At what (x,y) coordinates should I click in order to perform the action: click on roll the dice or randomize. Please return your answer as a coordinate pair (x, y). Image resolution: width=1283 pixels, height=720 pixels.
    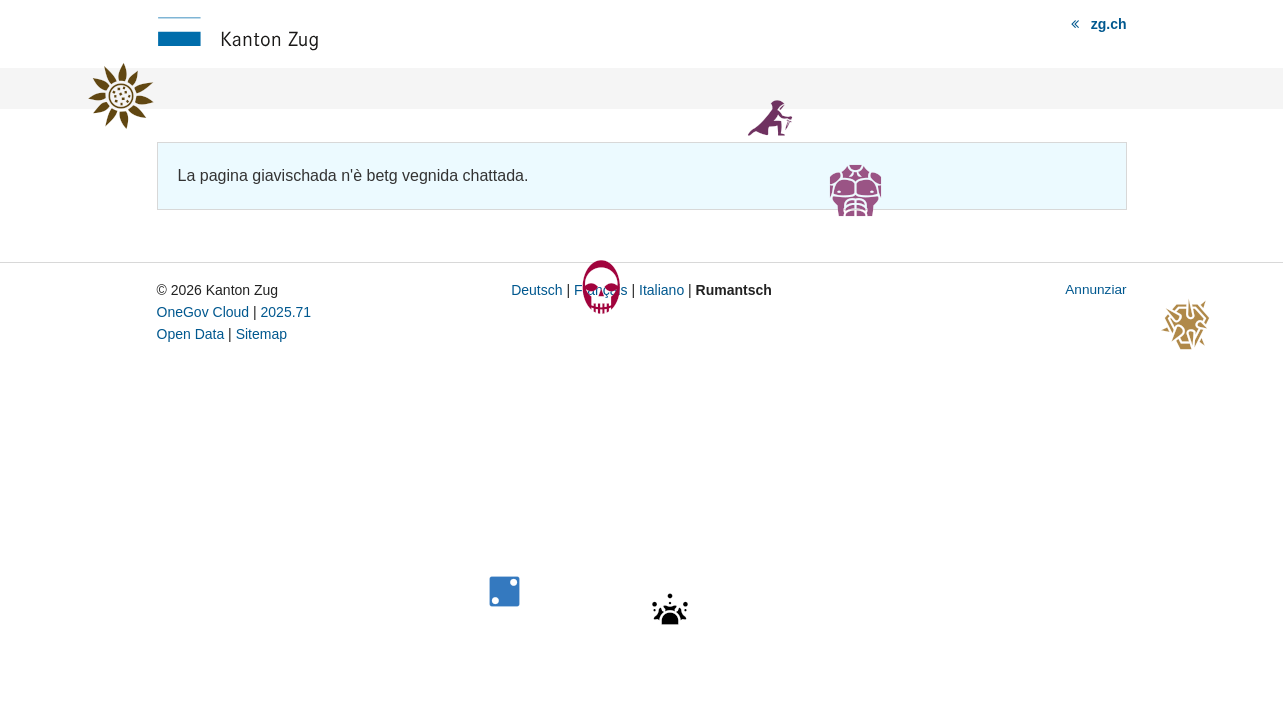
    Looking at the image, I should click on (504, 591).